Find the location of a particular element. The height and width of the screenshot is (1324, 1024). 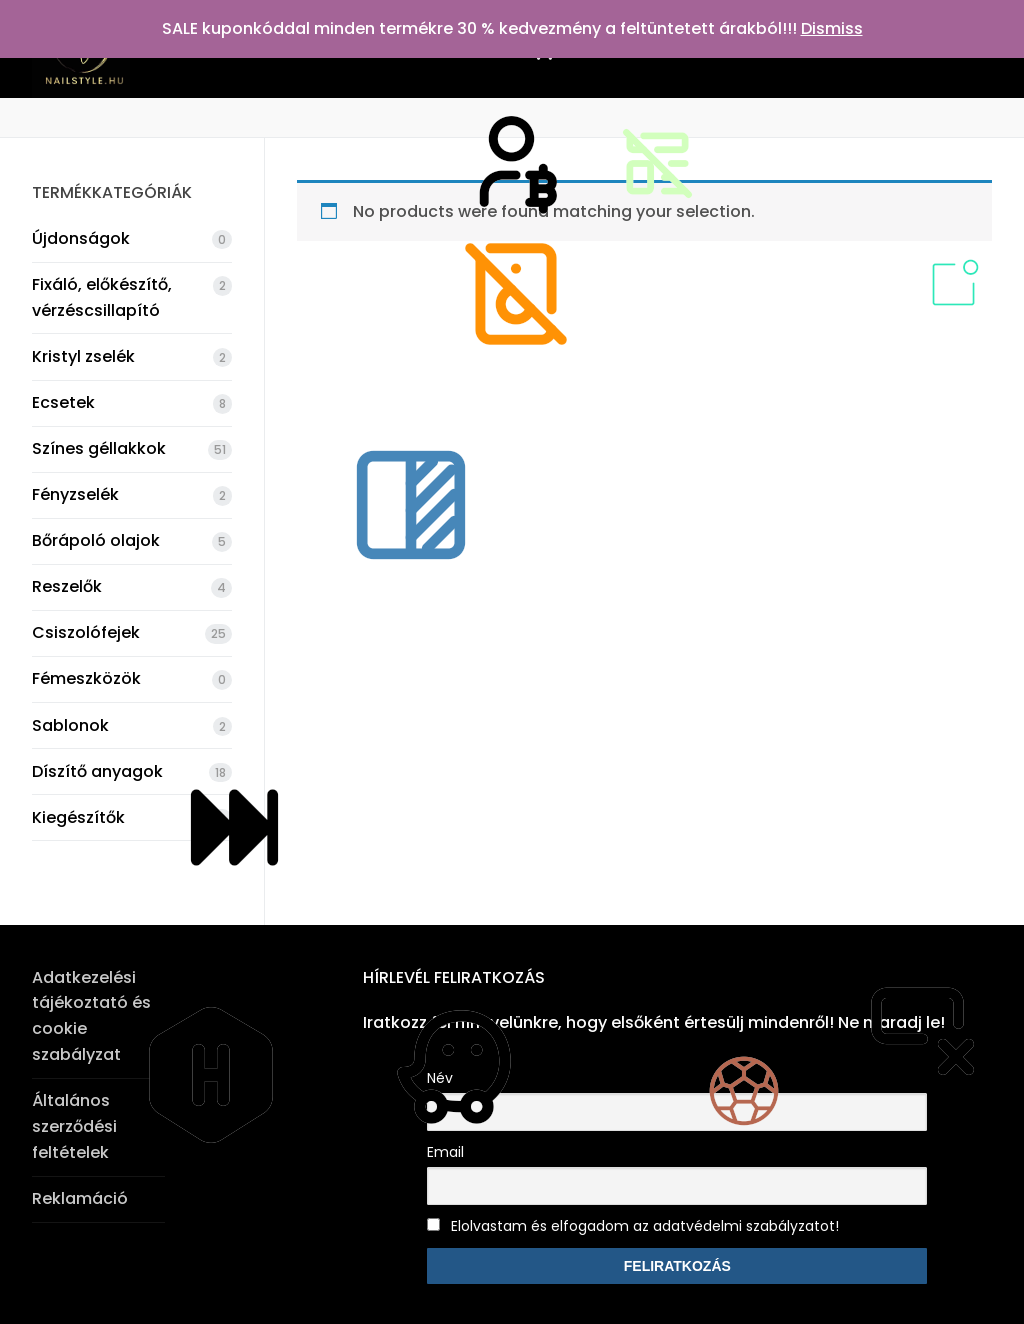

access sports or soccer-related content is located at coordinates (744, 1091).